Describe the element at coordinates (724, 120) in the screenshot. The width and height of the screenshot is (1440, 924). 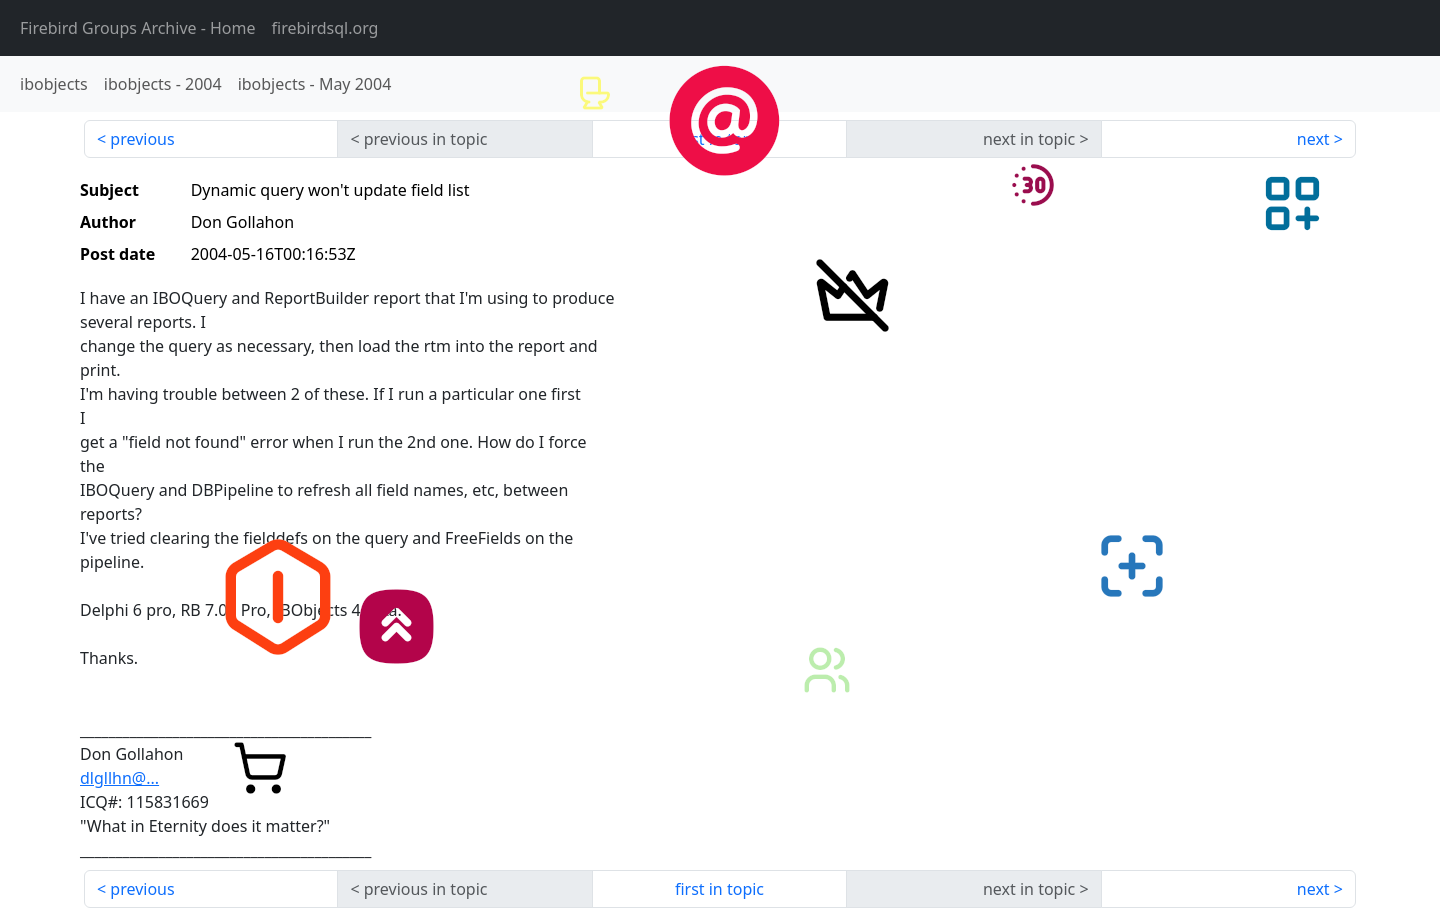
I see `access email or contact options` at that location.